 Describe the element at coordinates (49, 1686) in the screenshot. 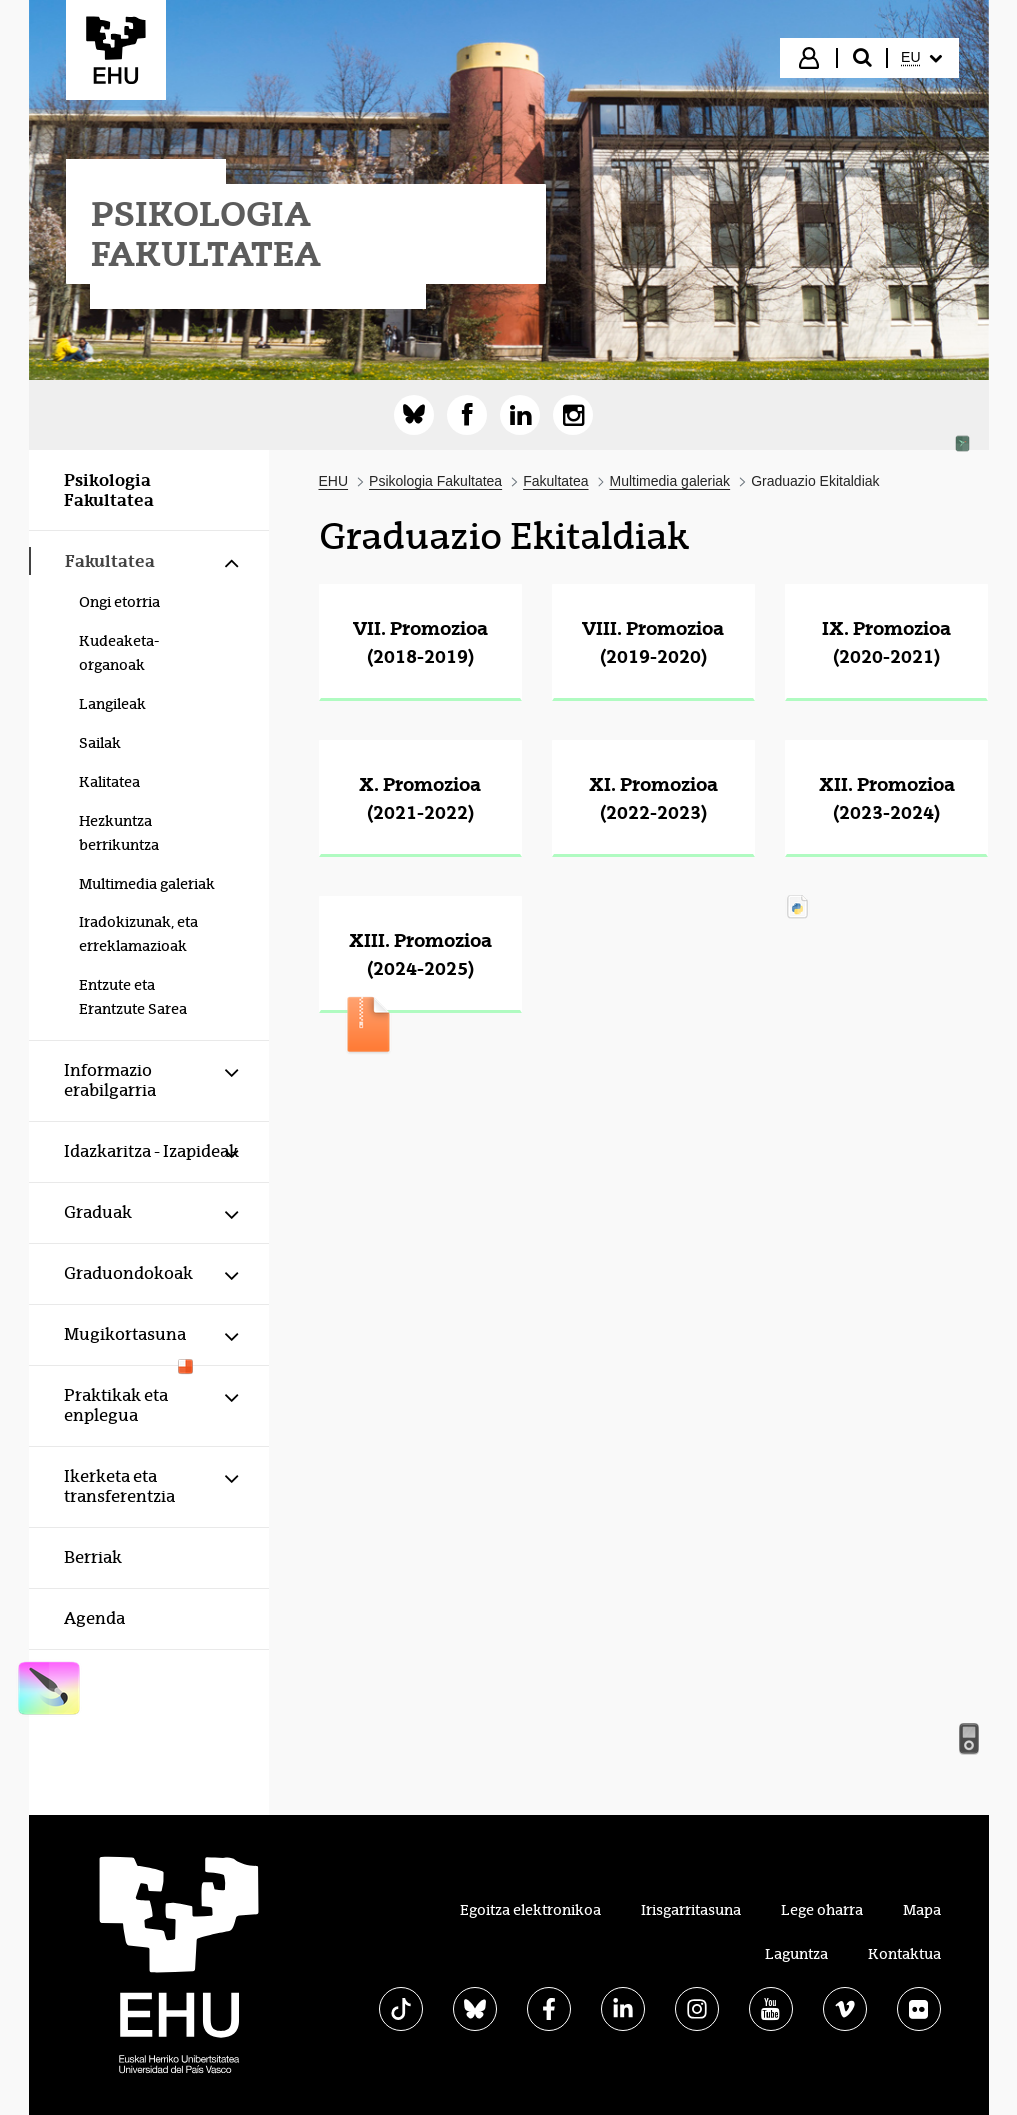

I see `open a Krita project file` at that location.